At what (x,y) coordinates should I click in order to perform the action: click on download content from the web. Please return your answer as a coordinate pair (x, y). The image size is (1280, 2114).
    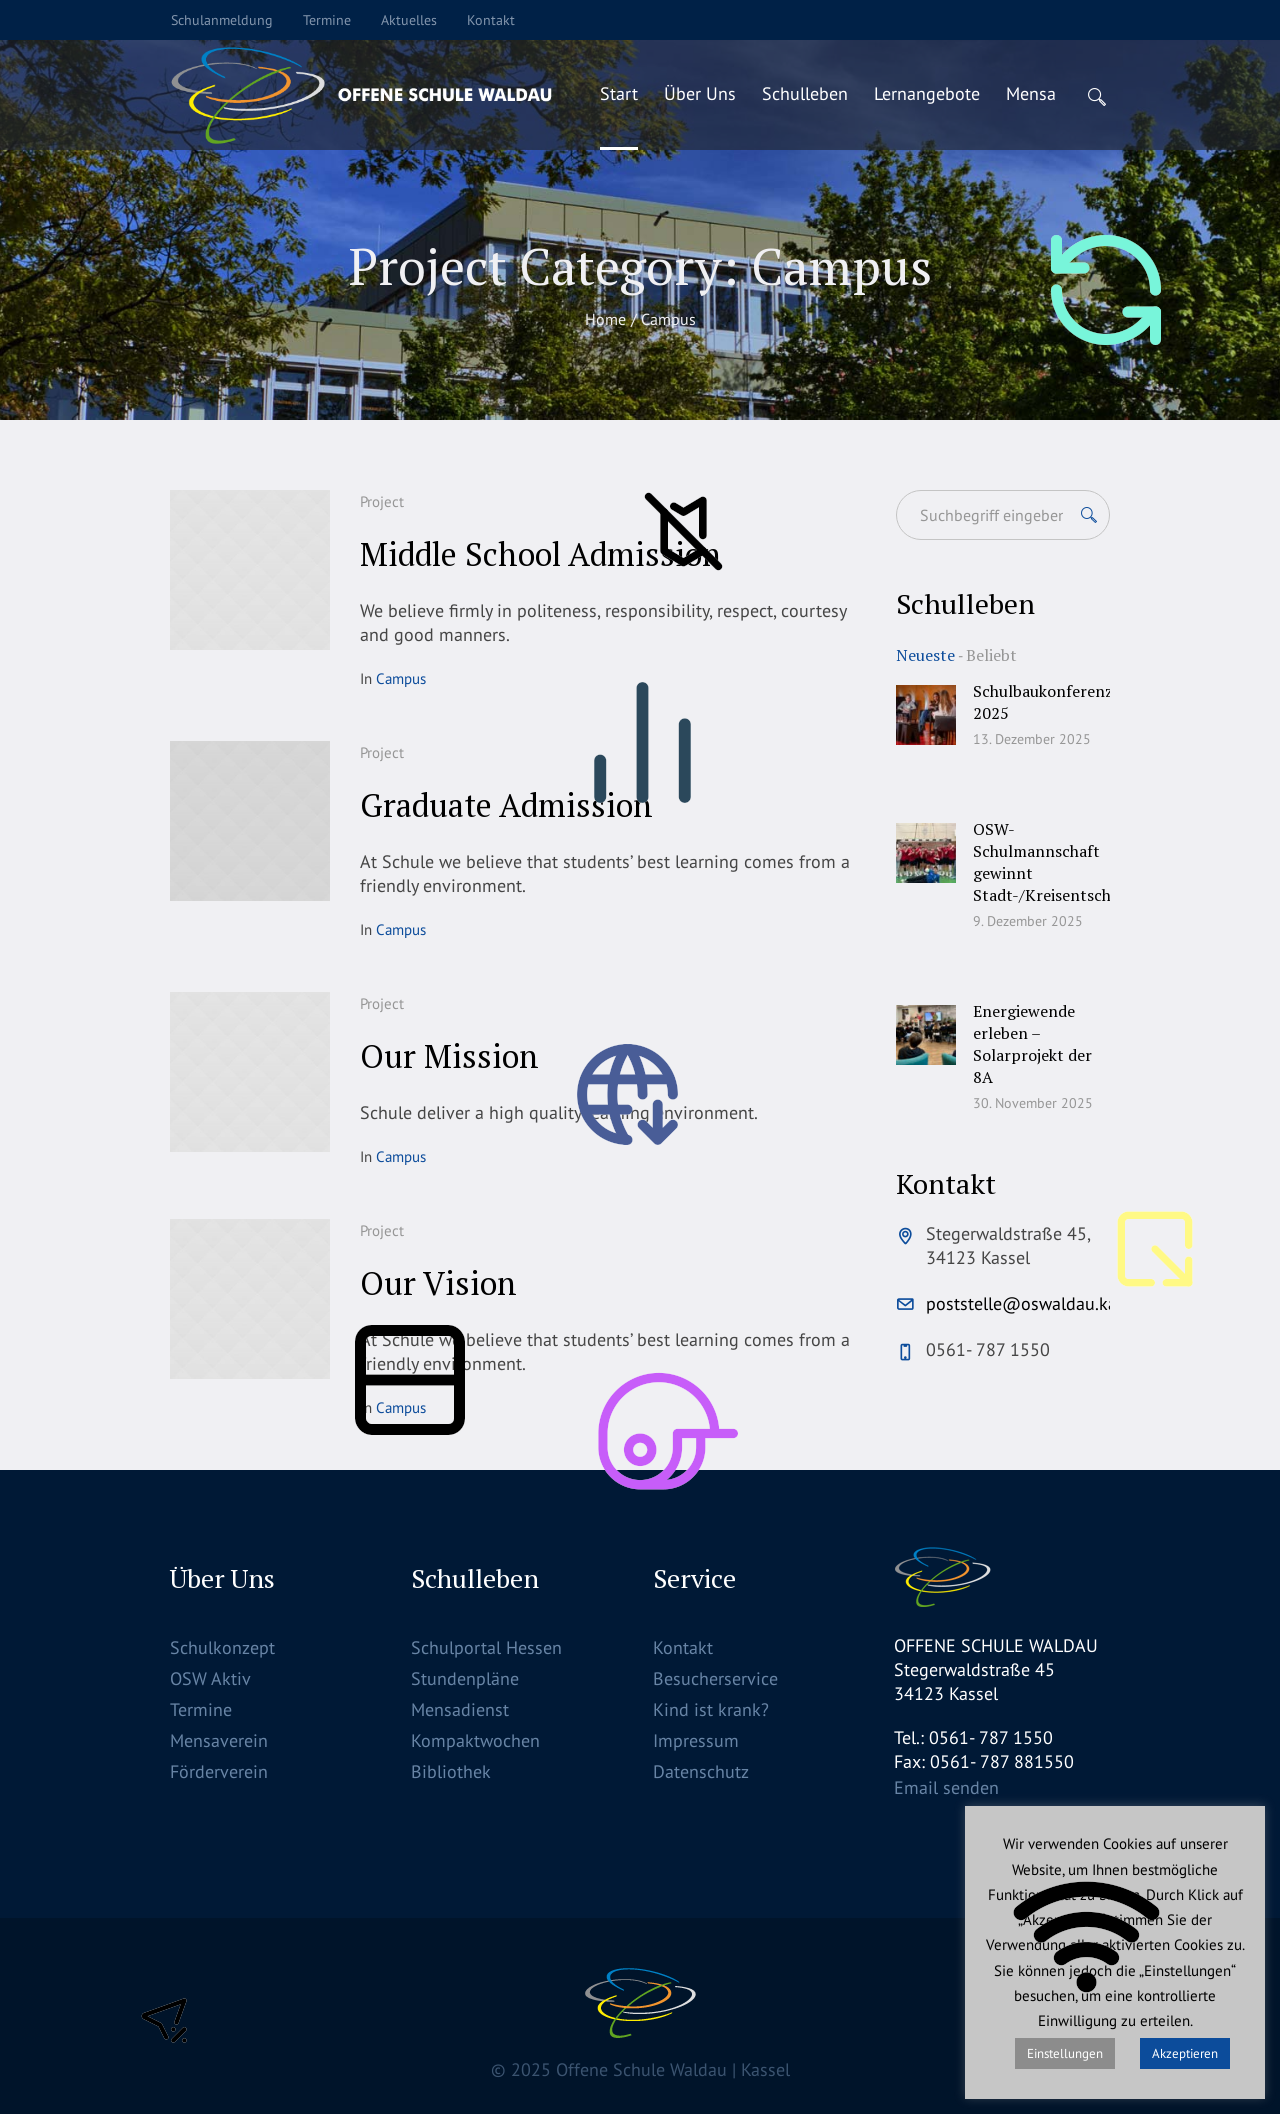
    Looking at the image, I should click on (627, 1094).